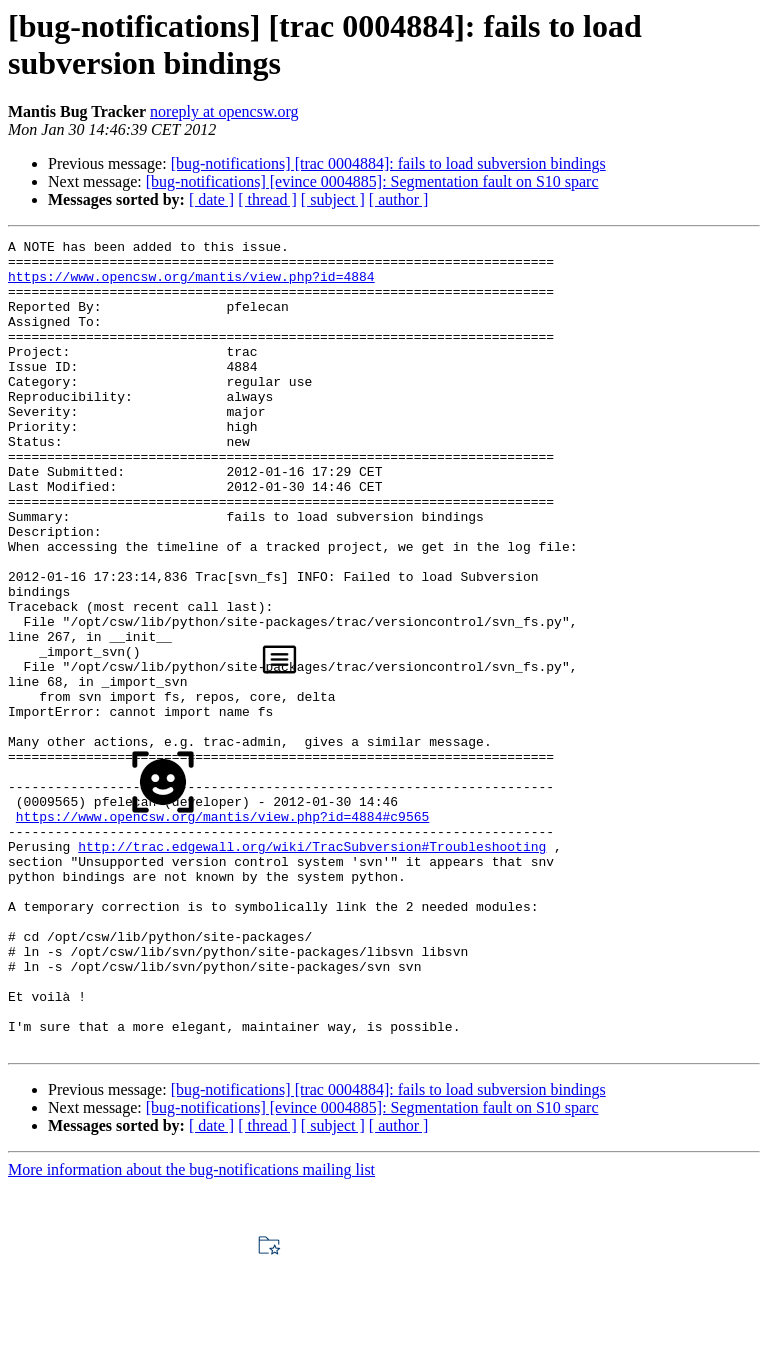 Image resolution: width=768 pixels, height=1349 pixels. I want to click on access your starred or favorite files, so click(269, 1245).